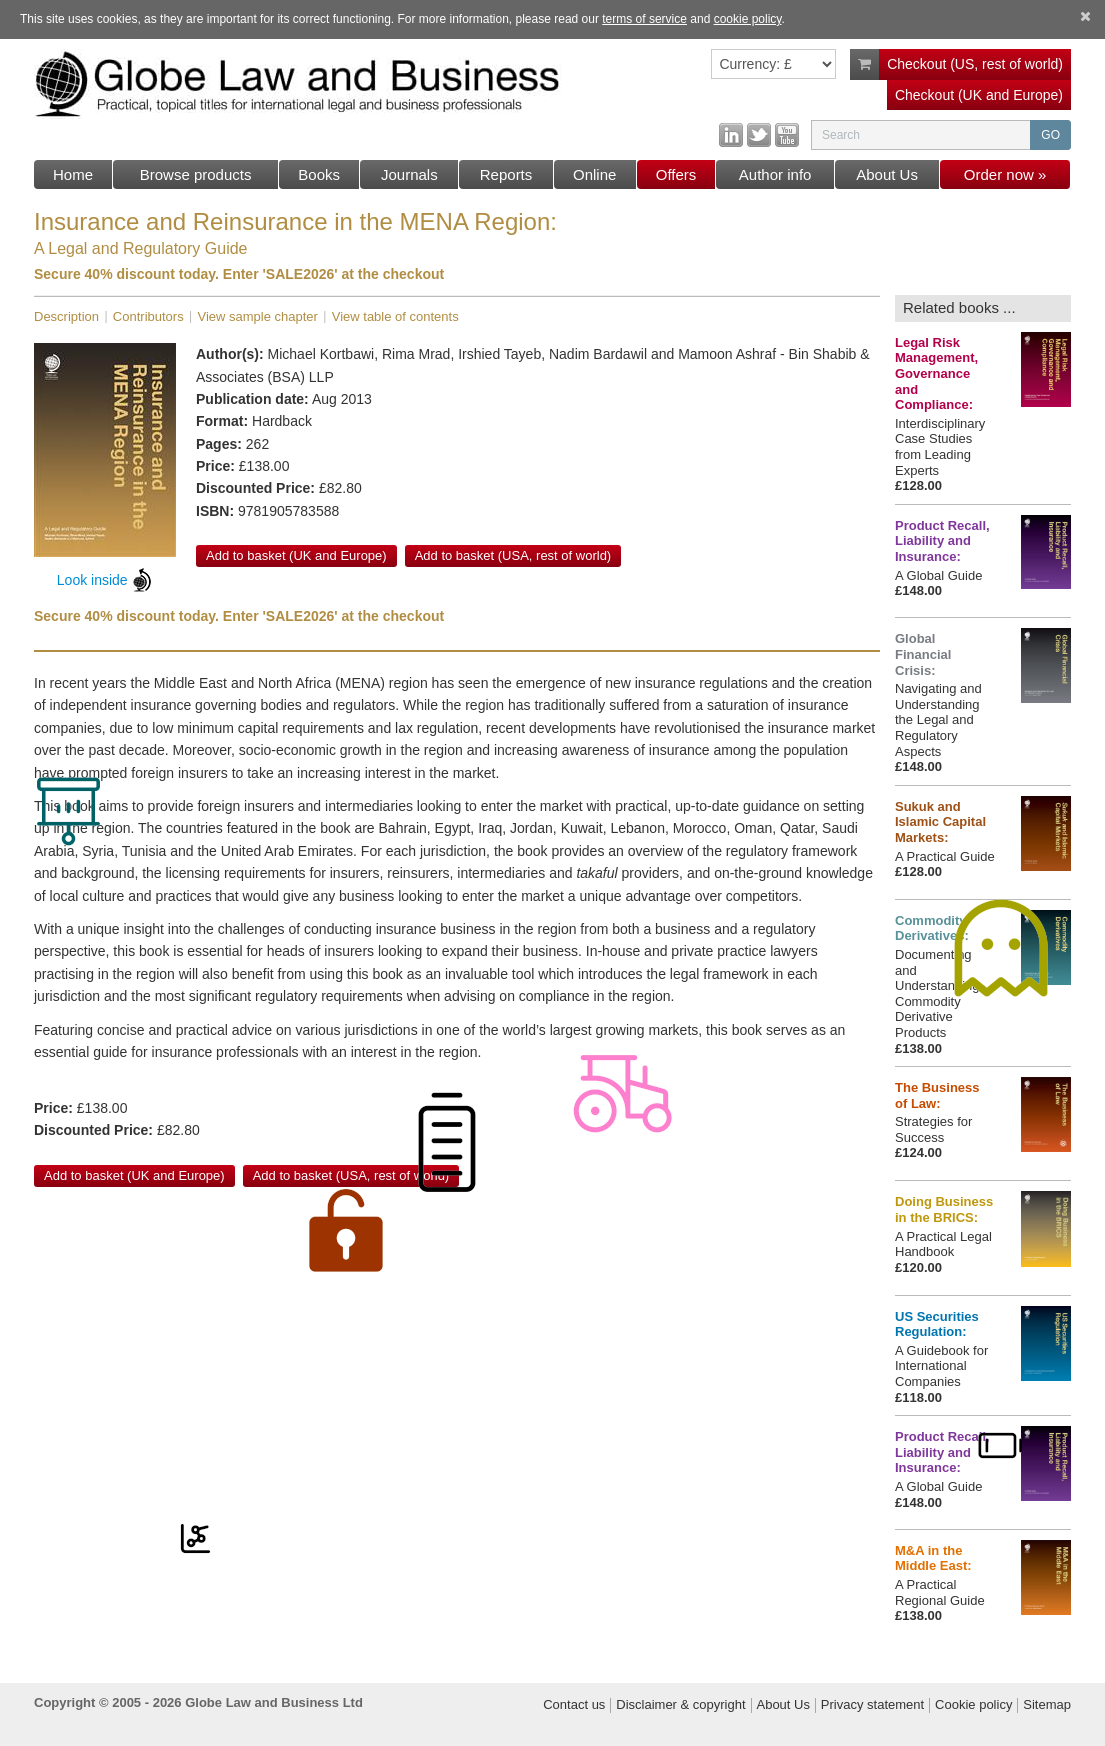 The height and width of the screenshot is (1746, 1105). What do you see at coordinates (195, 1538) in the screenshot?
I see `view network analytics or graph data` at bounding box center [195, 1538].